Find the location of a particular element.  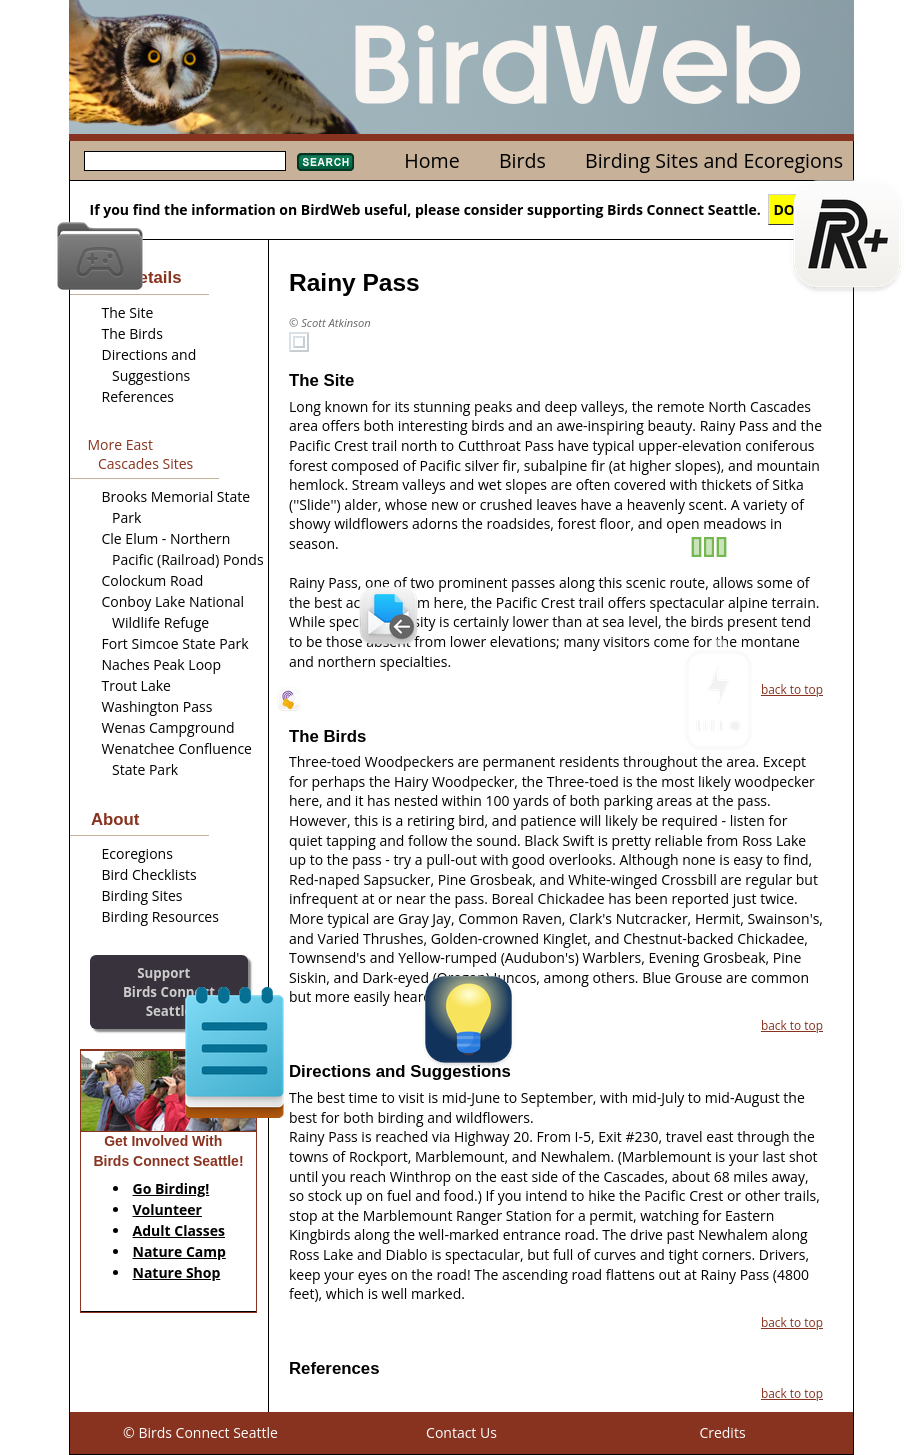

battery connected to uninterruptible power supply (UPS) is located at coordinates (718, 694).